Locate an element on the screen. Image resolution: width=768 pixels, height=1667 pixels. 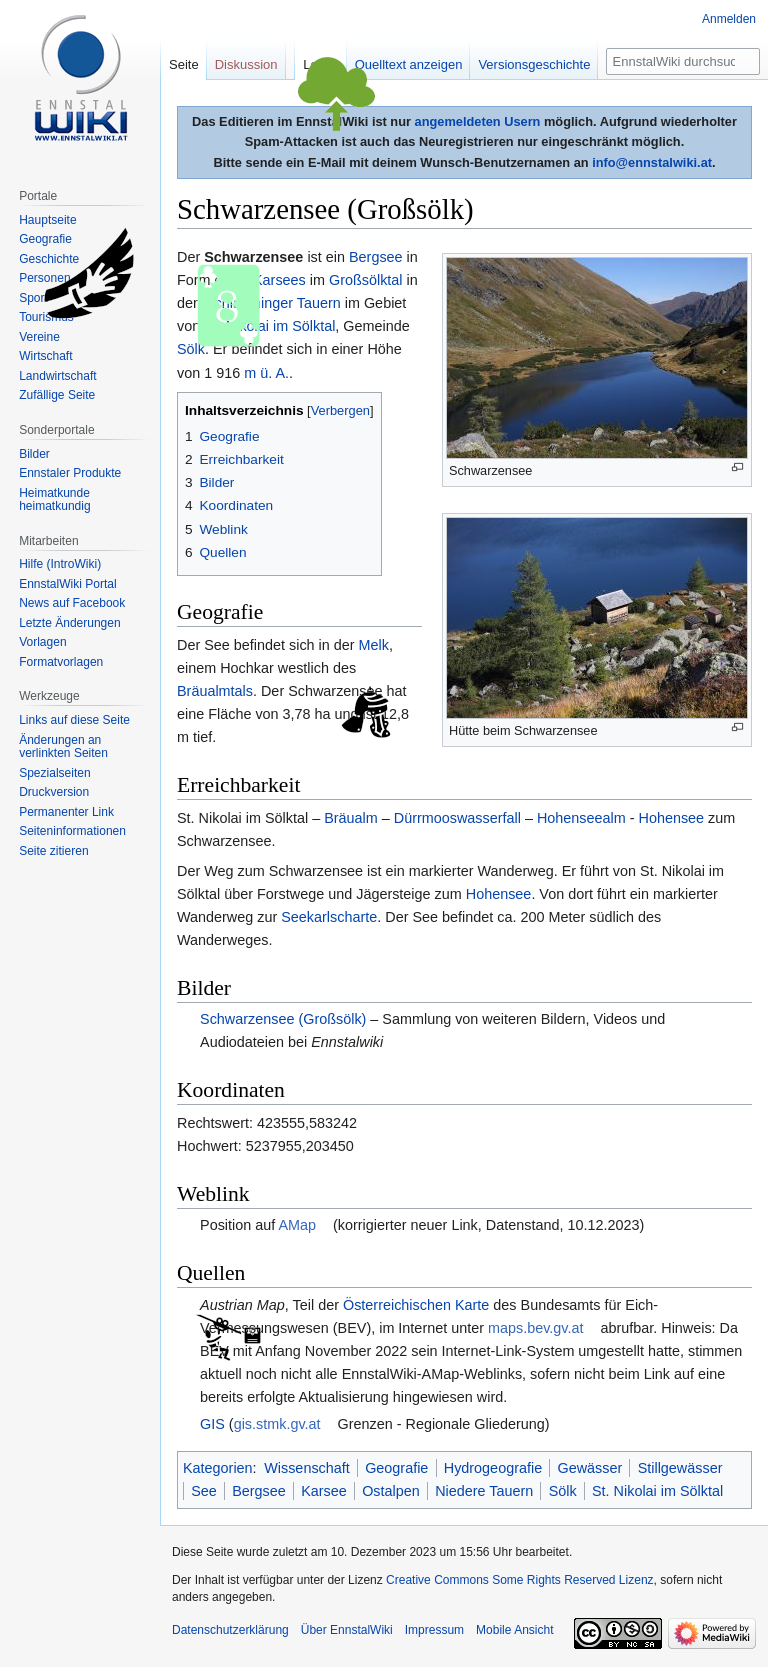
upload file to cloud storage is located at coordinates (336, 93).